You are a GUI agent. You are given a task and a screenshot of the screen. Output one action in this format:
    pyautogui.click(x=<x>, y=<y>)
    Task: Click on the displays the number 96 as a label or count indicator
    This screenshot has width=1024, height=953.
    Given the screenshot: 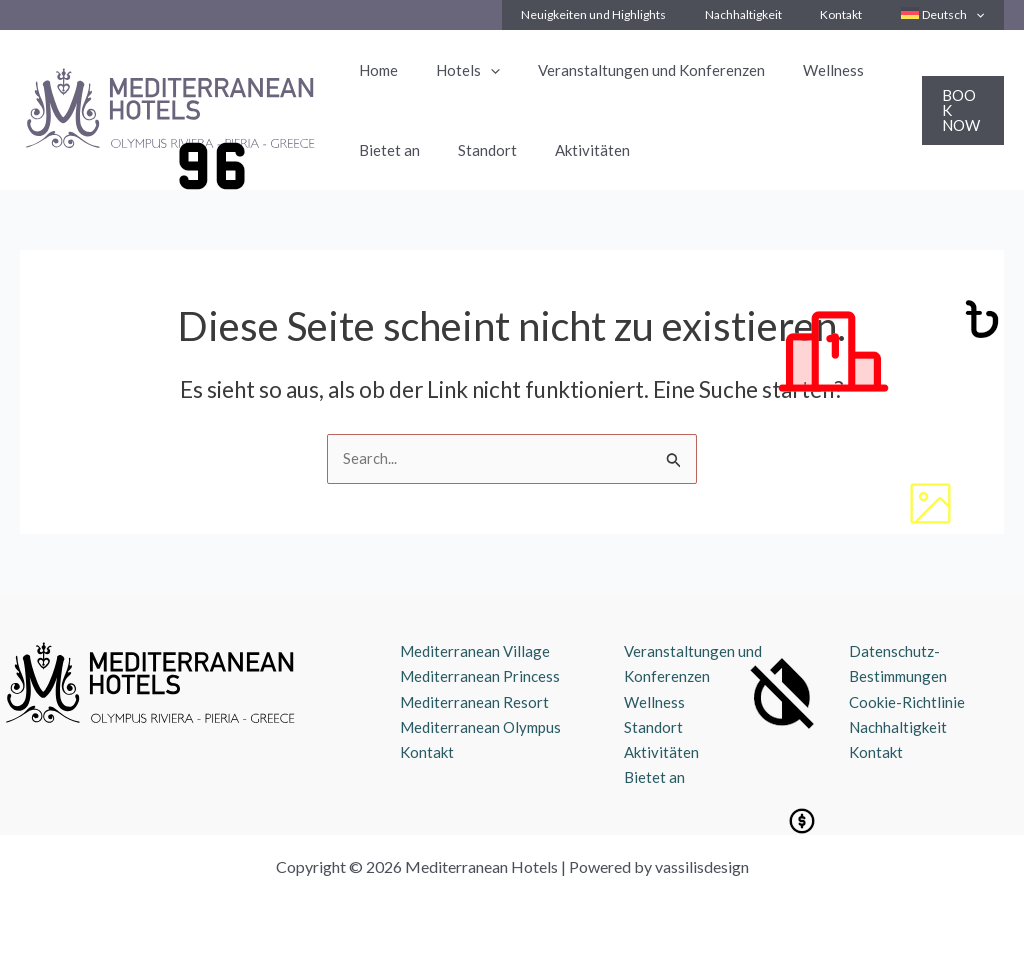 What is the action you would take?
    pyautogui.click(x=212, y=166)
    